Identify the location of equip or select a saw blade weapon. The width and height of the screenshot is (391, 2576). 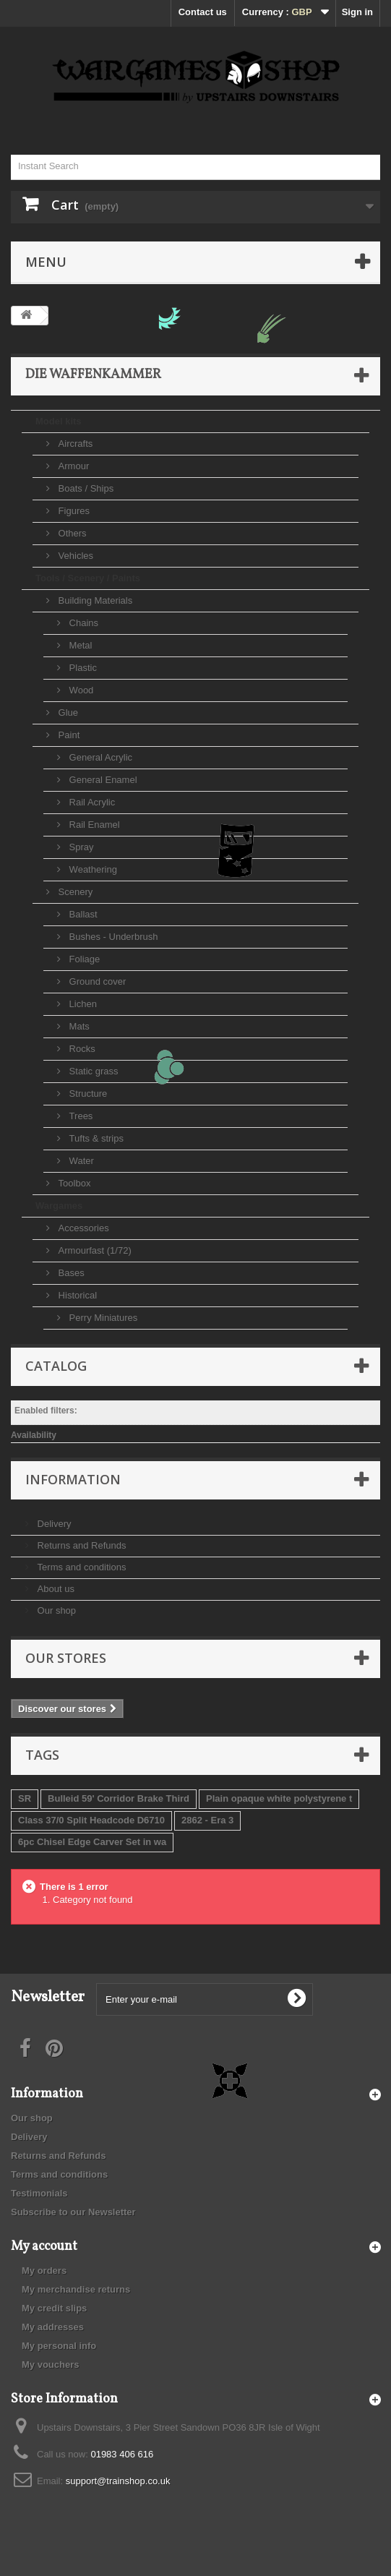
(170, 319).